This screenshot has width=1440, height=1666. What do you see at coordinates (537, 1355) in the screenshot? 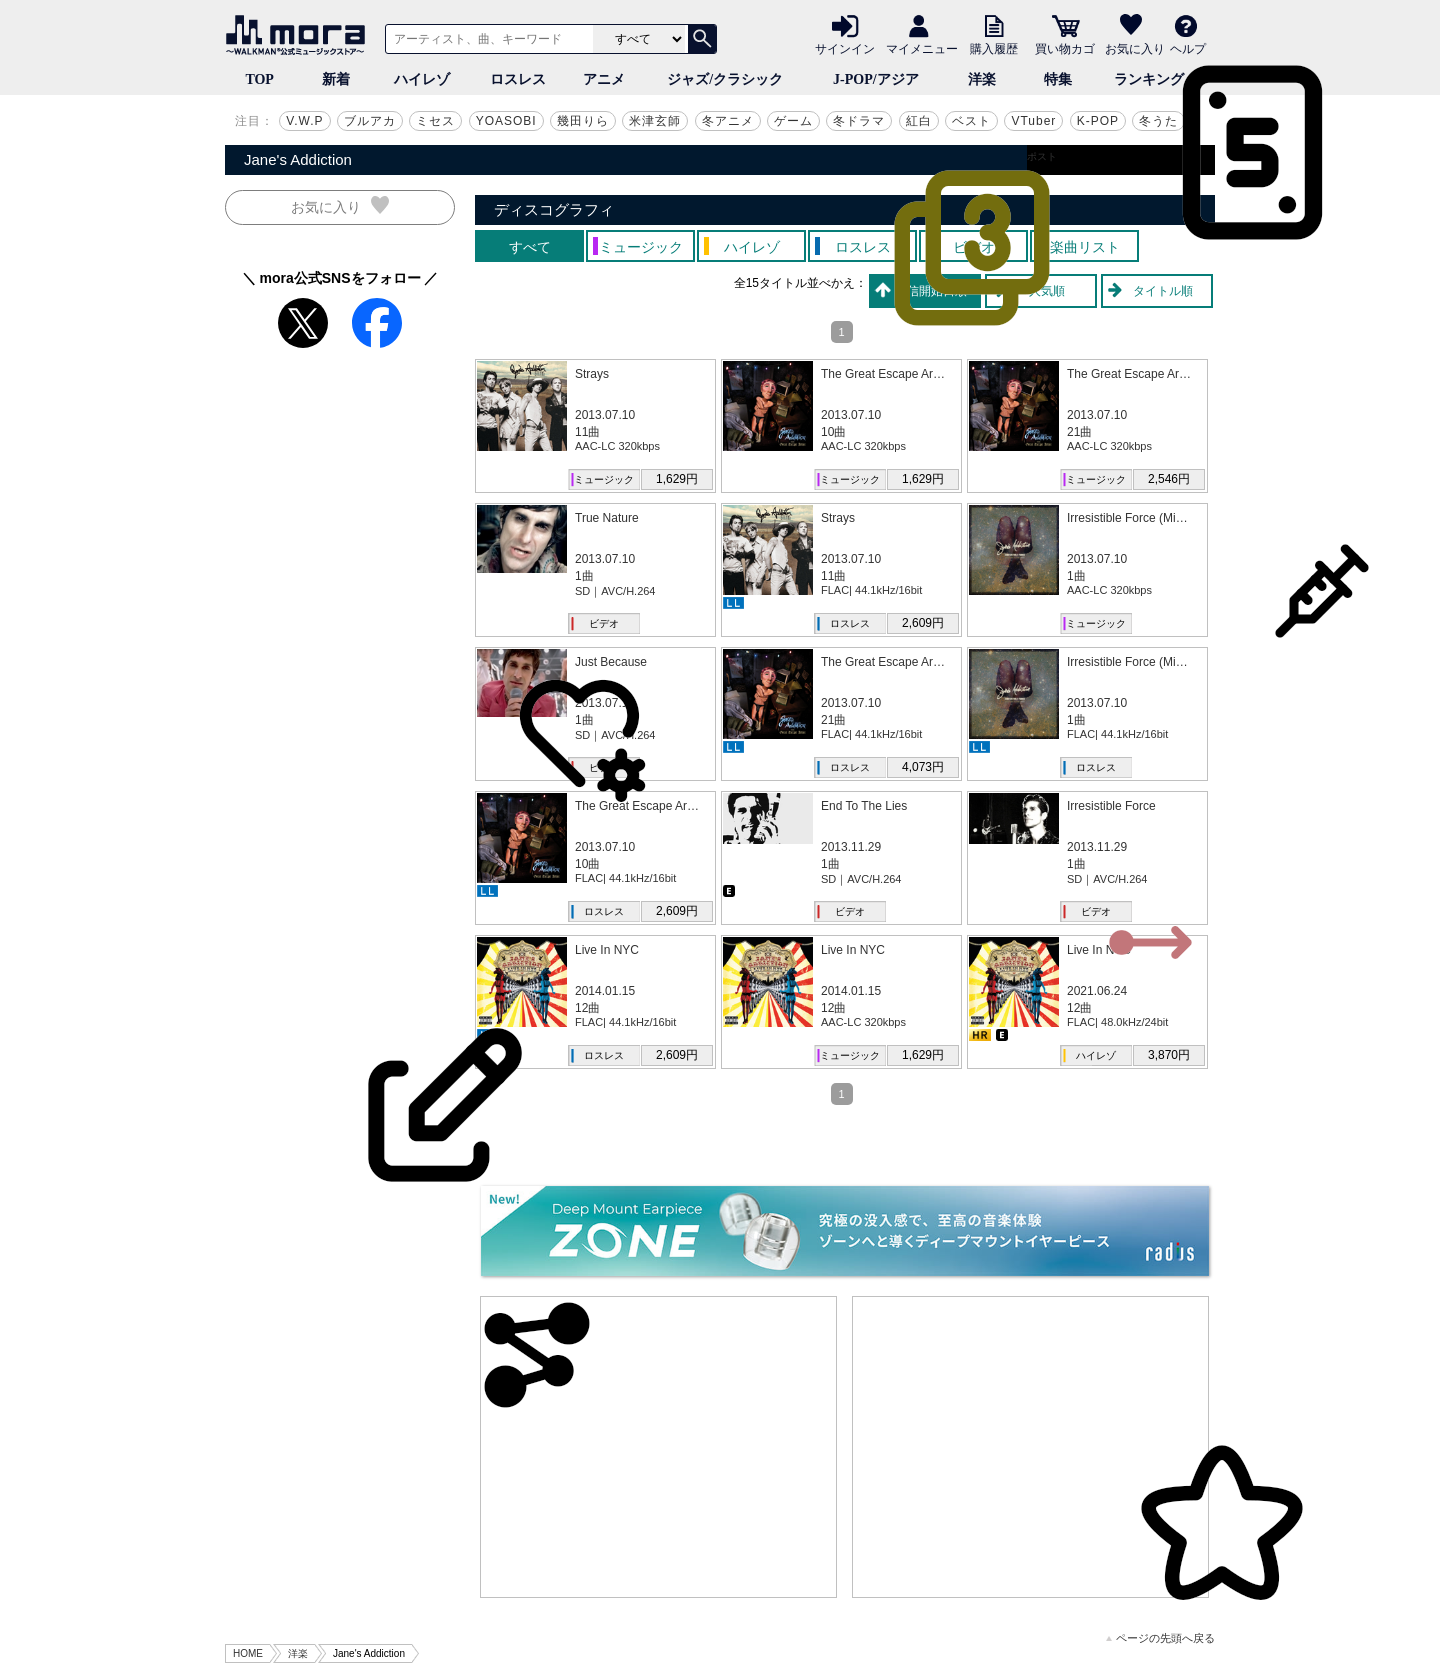
I see `share content to other apps or users` at bounding box center [537, 1355].